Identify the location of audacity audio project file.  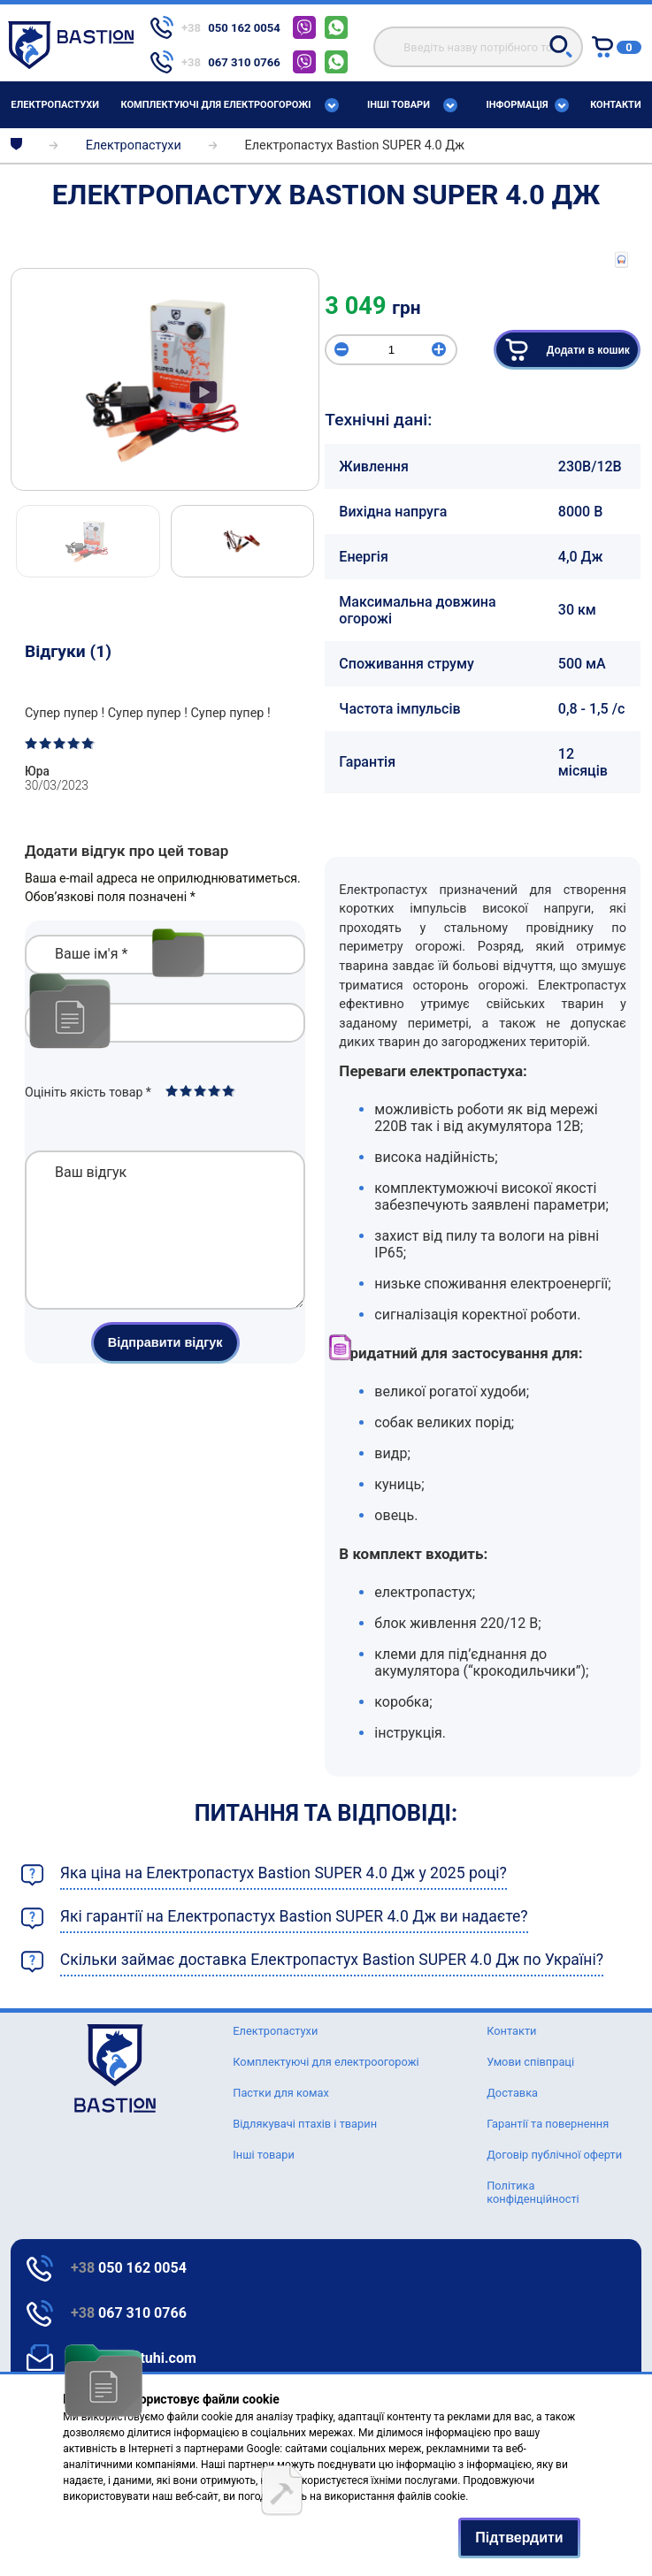
(621, 259).